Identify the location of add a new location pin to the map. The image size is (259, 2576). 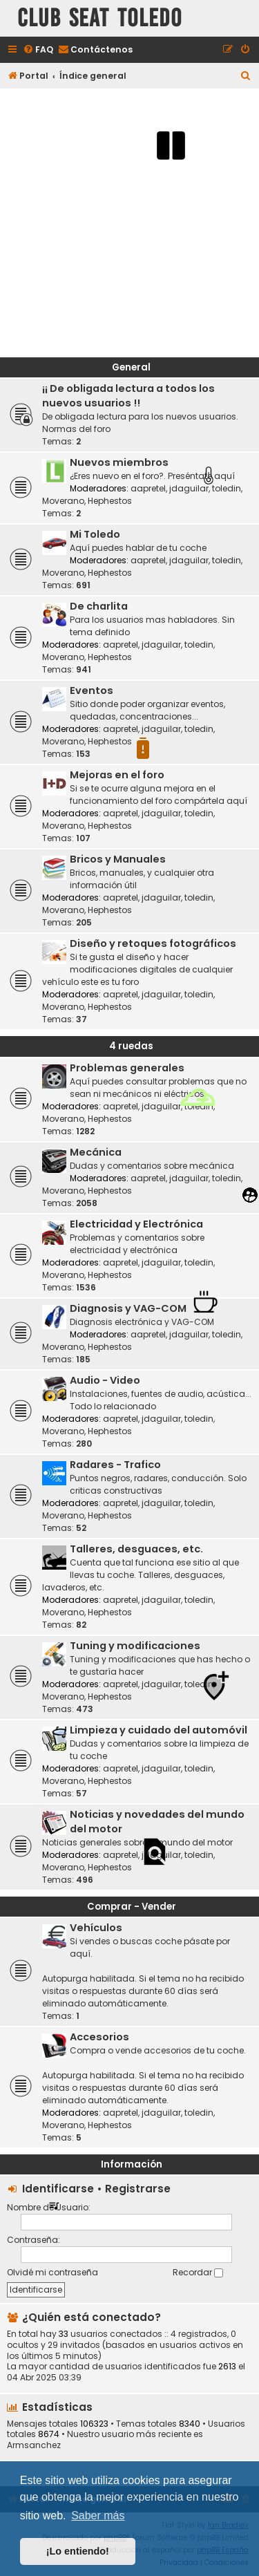
(214, 1686).